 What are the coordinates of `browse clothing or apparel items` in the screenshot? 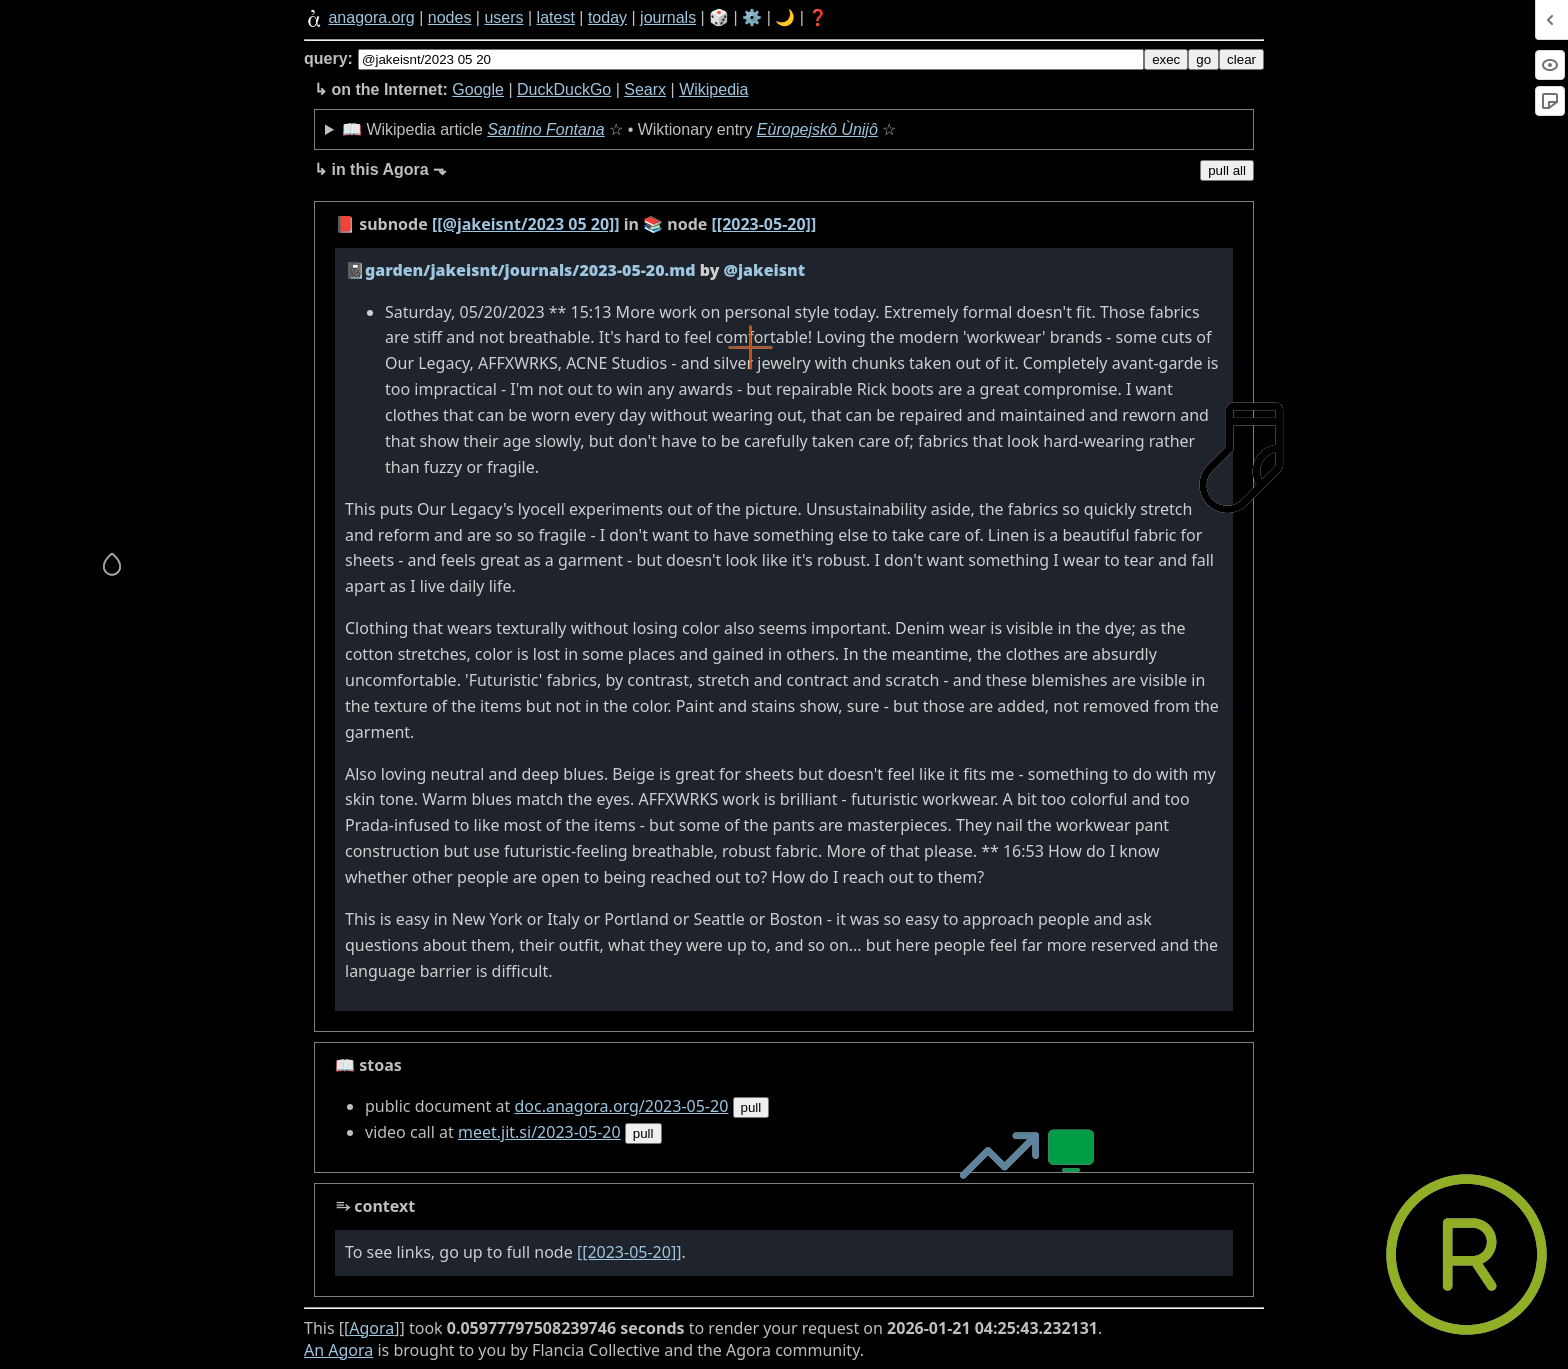 It's located at (1245, 456).